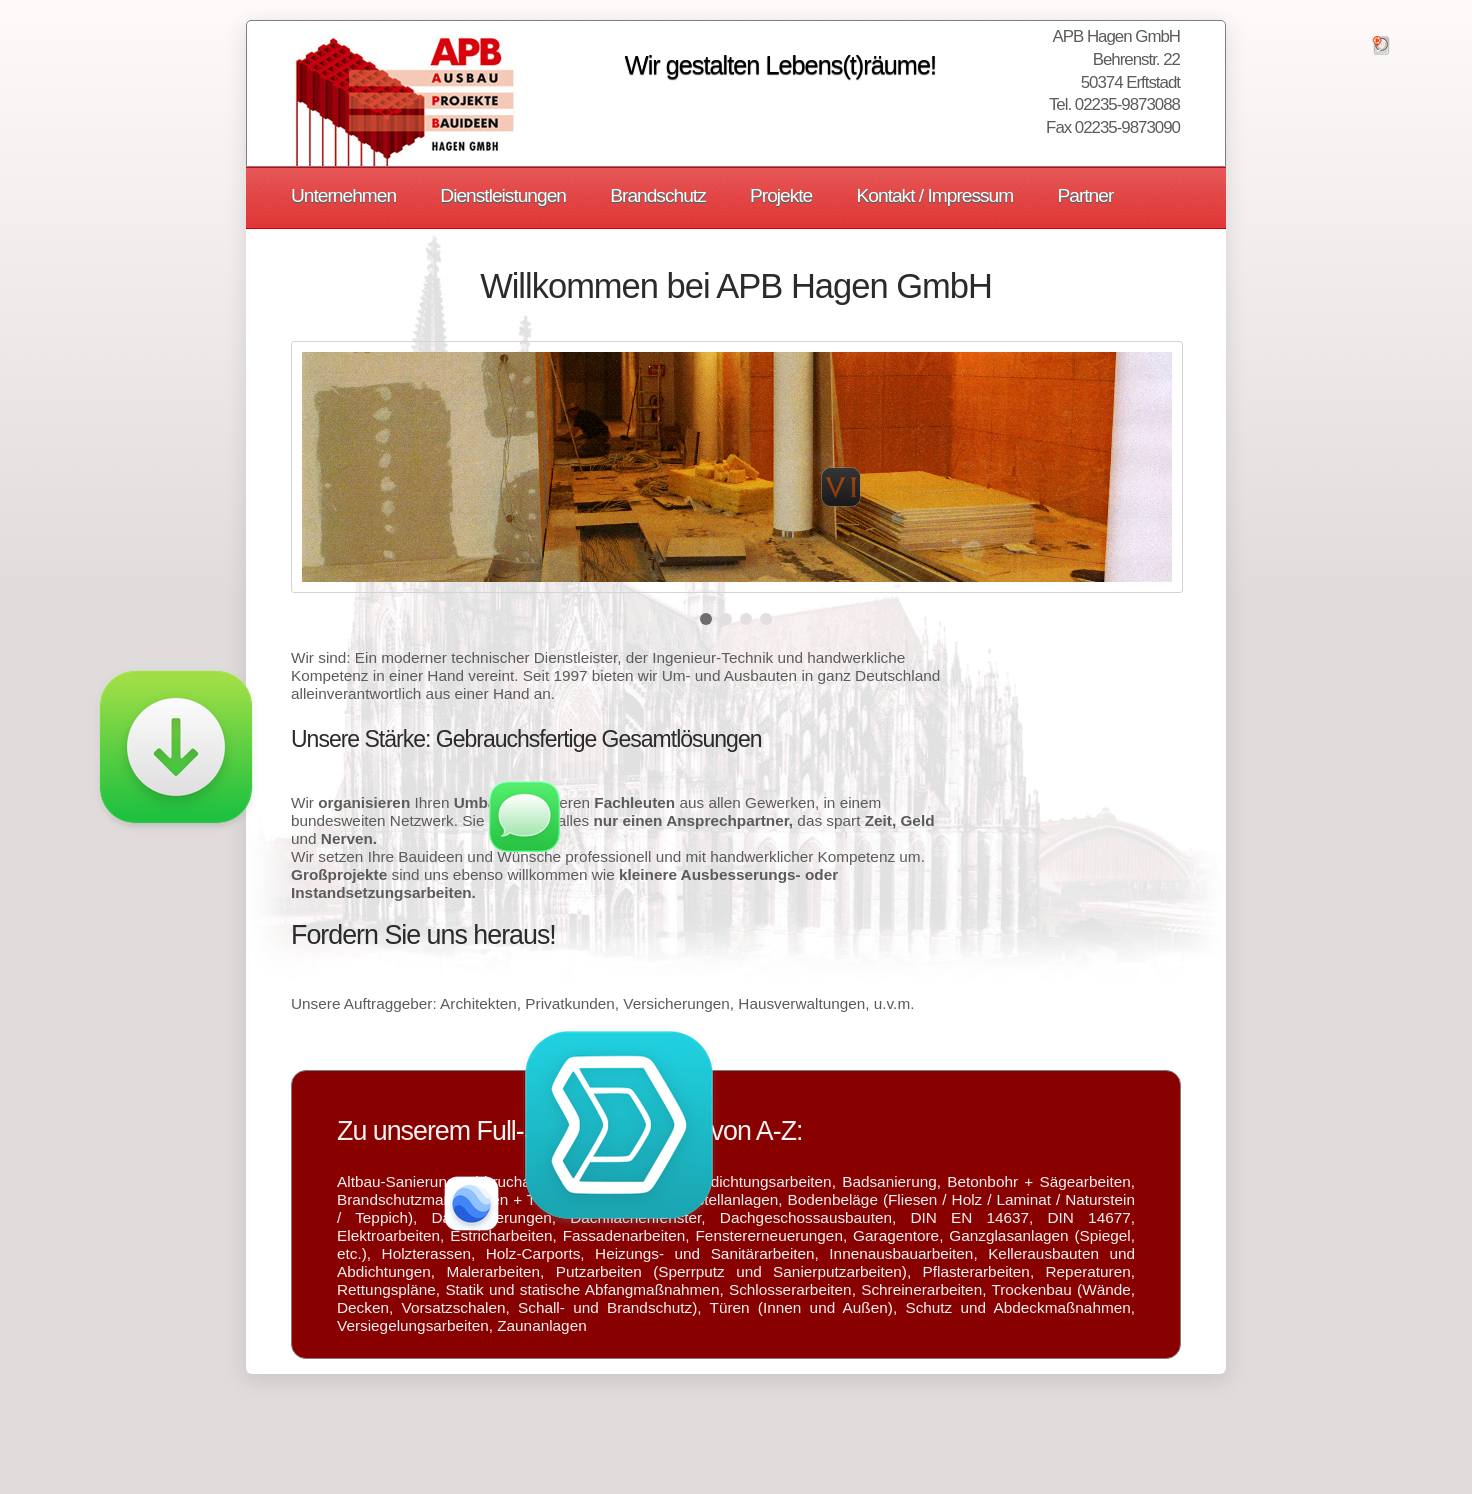 The image size is (1472, 1494). What do you see at coordinates (471, 1203) in the screenshot?
I see `open google earth app` at bounding box center [471, 1203].